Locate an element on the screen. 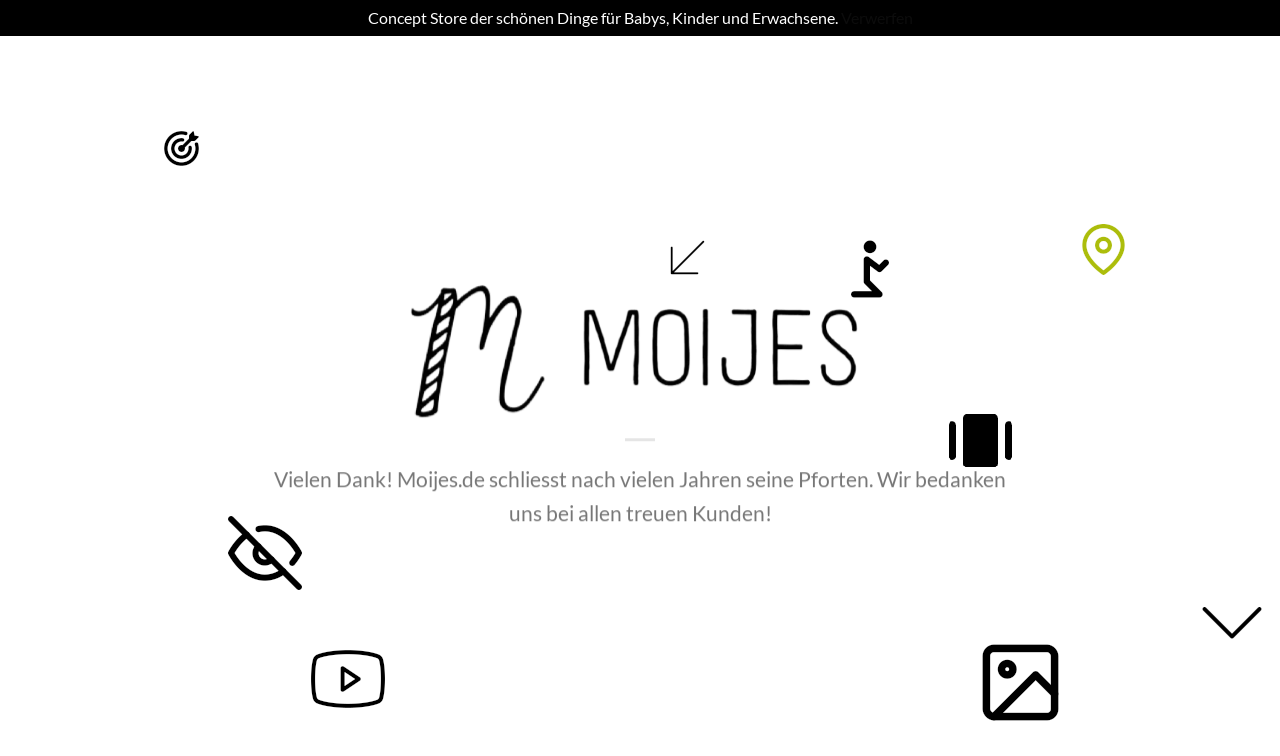  view image or photo is located at coordinates (1020, 682).